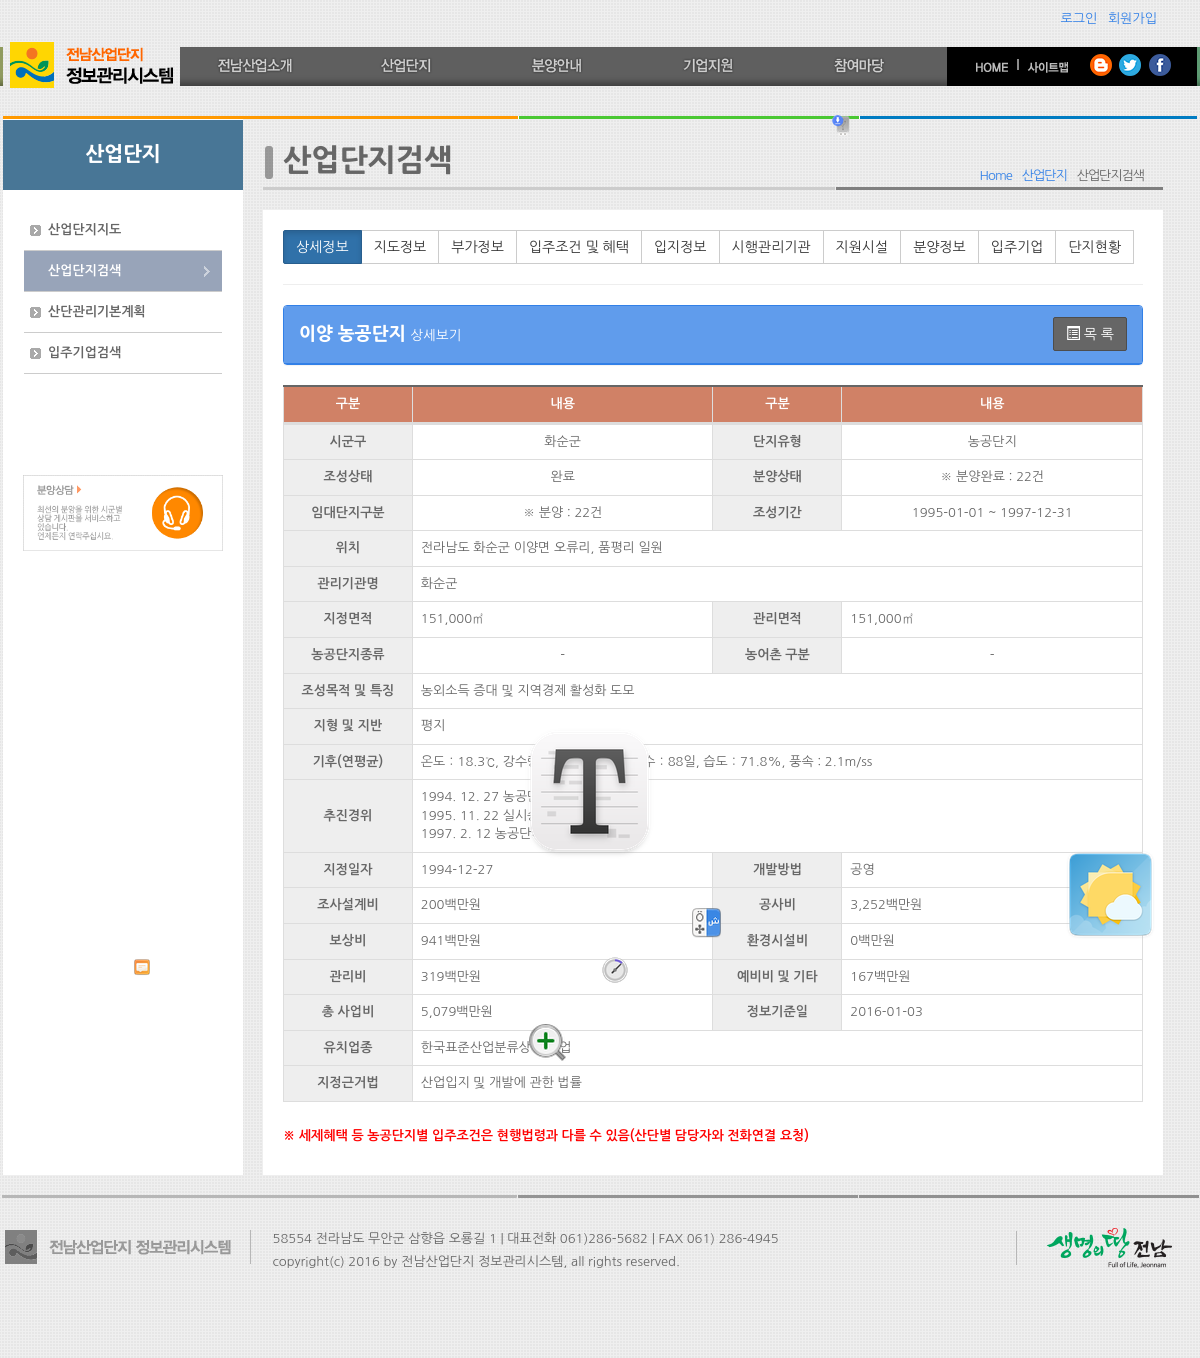 Image resolution: width=1200 pixels, height=1358 pixels. I want to click on open the weather app, so click(1110, 894).